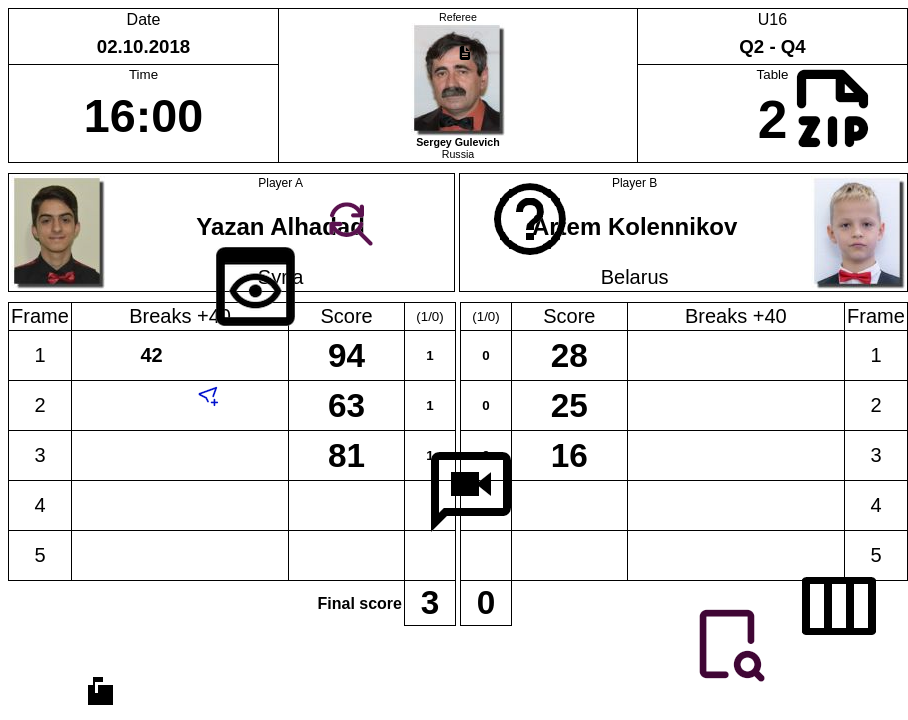  I want to click on indicates unread mail in your mailbox, so click(100, 692).